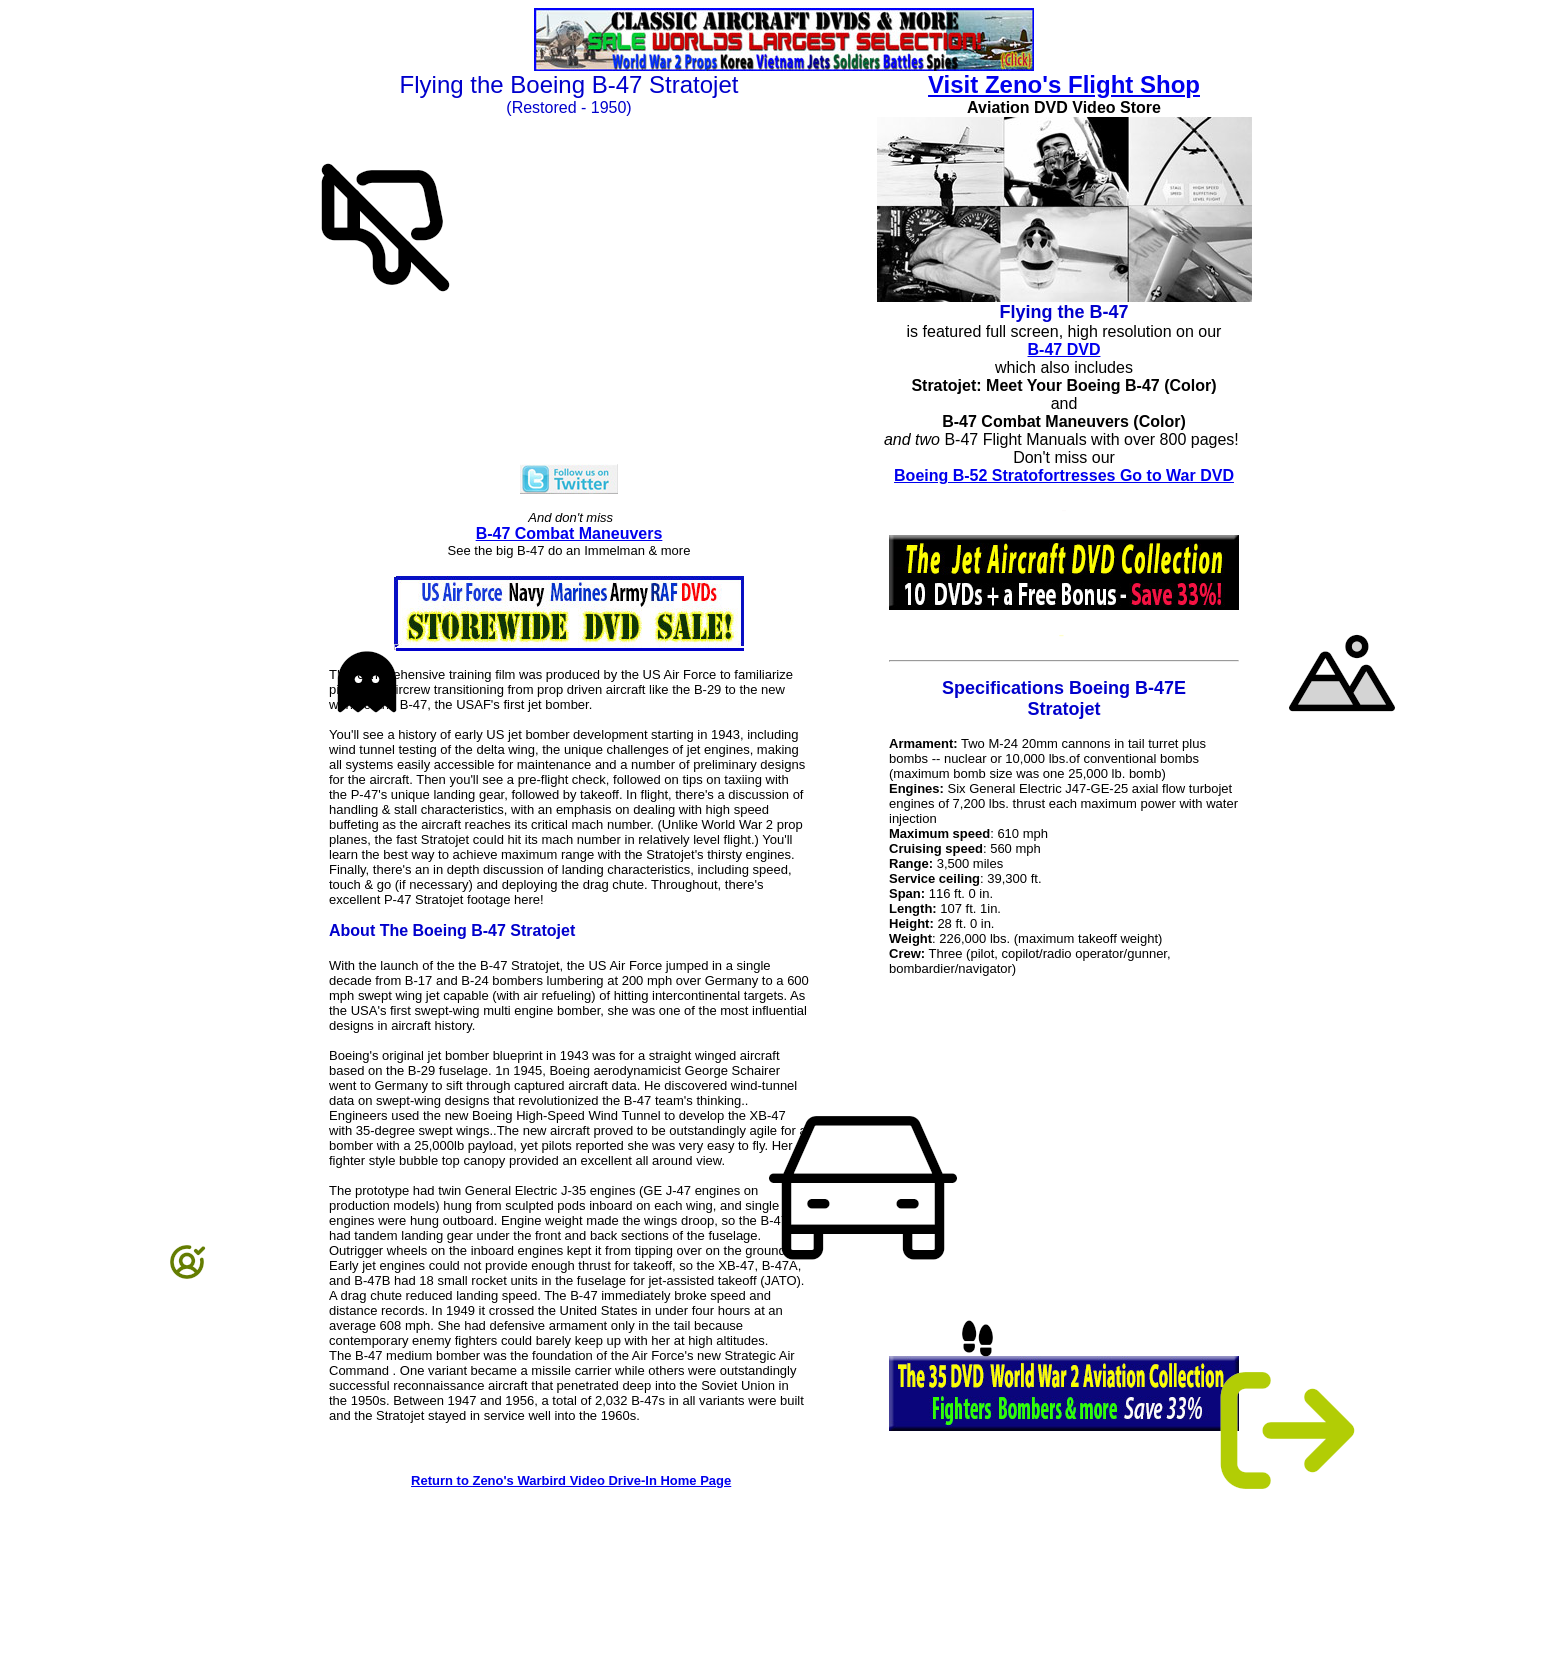 The image size is (1568, 1680). Describe the element at coordinates (367, 683) in the screenshot. I see `toggle ghost mode or invisible status` at that location.